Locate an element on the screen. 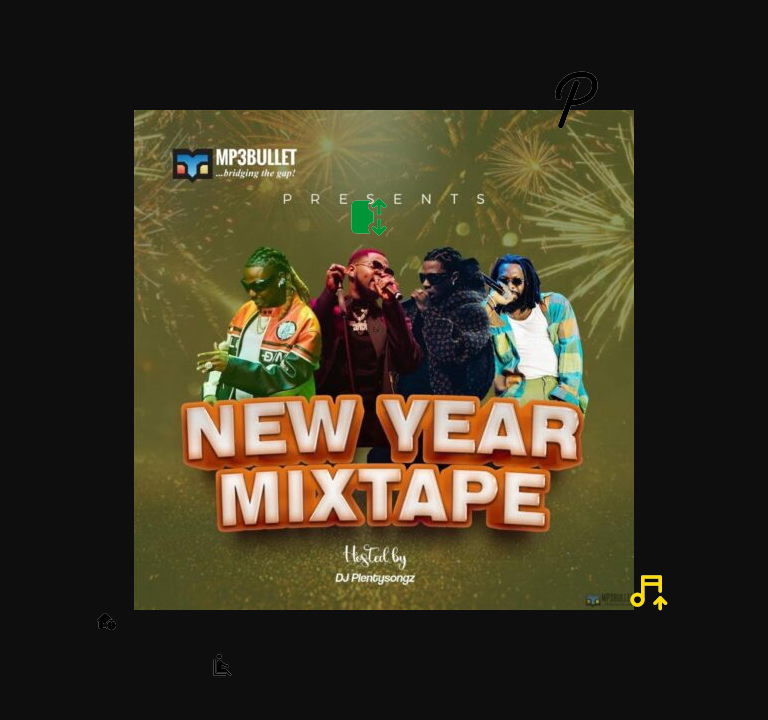 The image size is (768, 720). increase music volume is located at coordinates (648, 591).